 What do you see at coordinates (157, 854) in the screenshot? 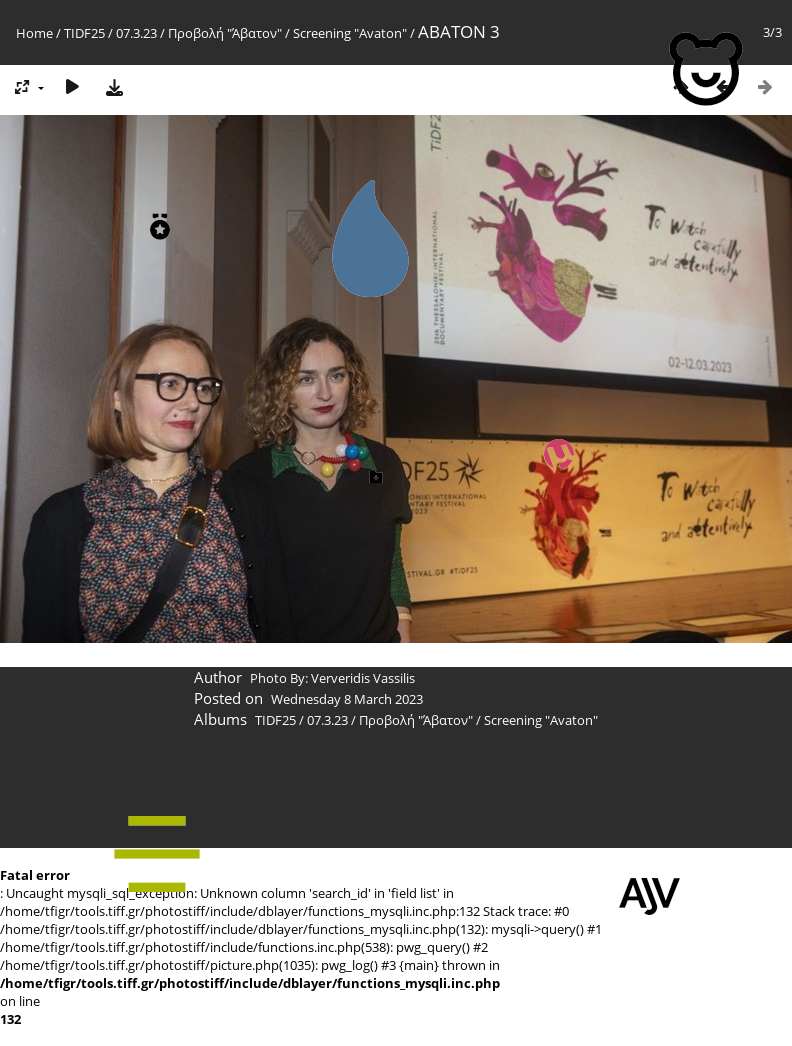
I see `open navigation menu` at bounding box center [157, 854].